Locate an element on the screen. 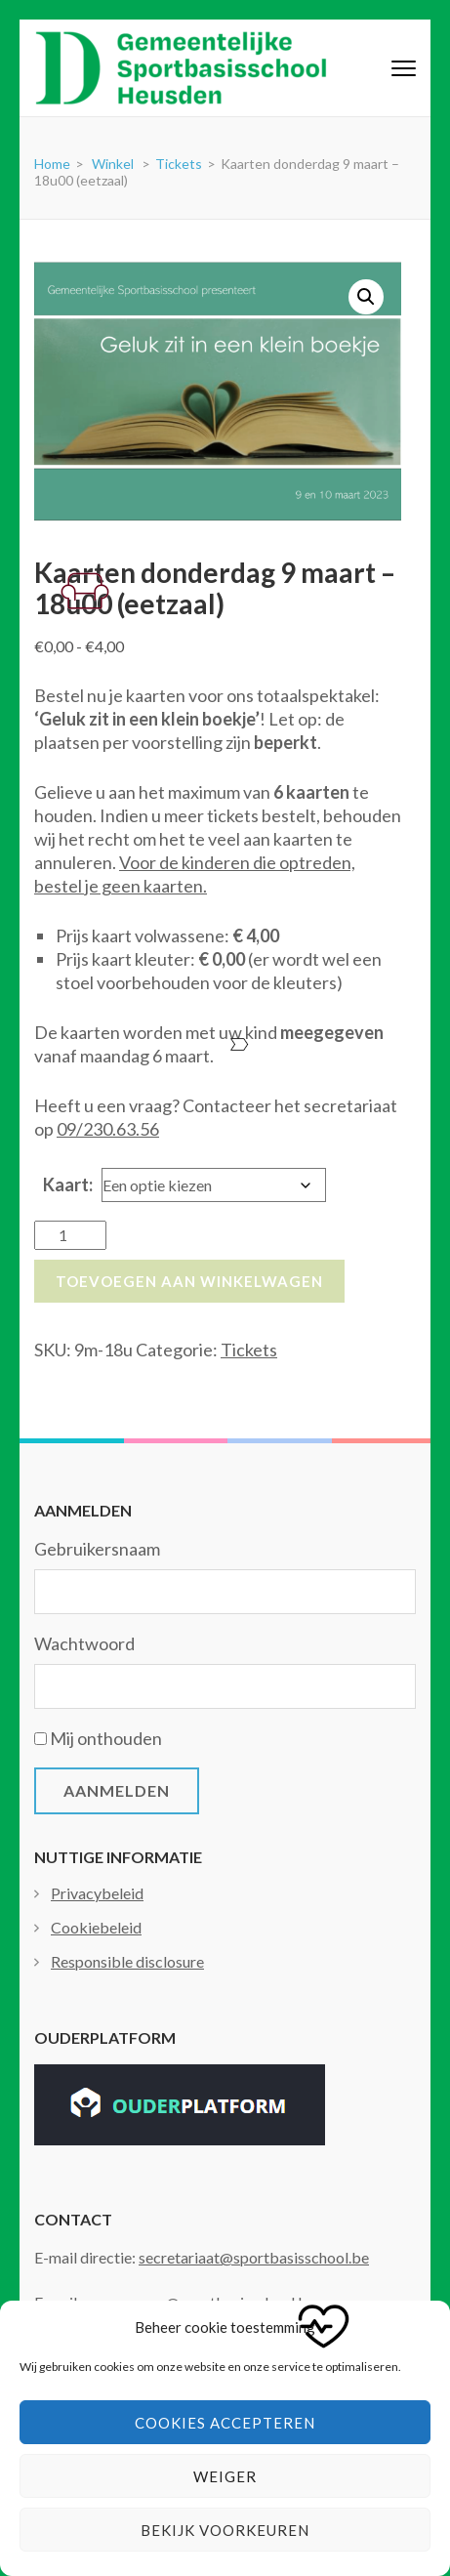  view health or fitness metrics is located at coordinates (323, 2324).